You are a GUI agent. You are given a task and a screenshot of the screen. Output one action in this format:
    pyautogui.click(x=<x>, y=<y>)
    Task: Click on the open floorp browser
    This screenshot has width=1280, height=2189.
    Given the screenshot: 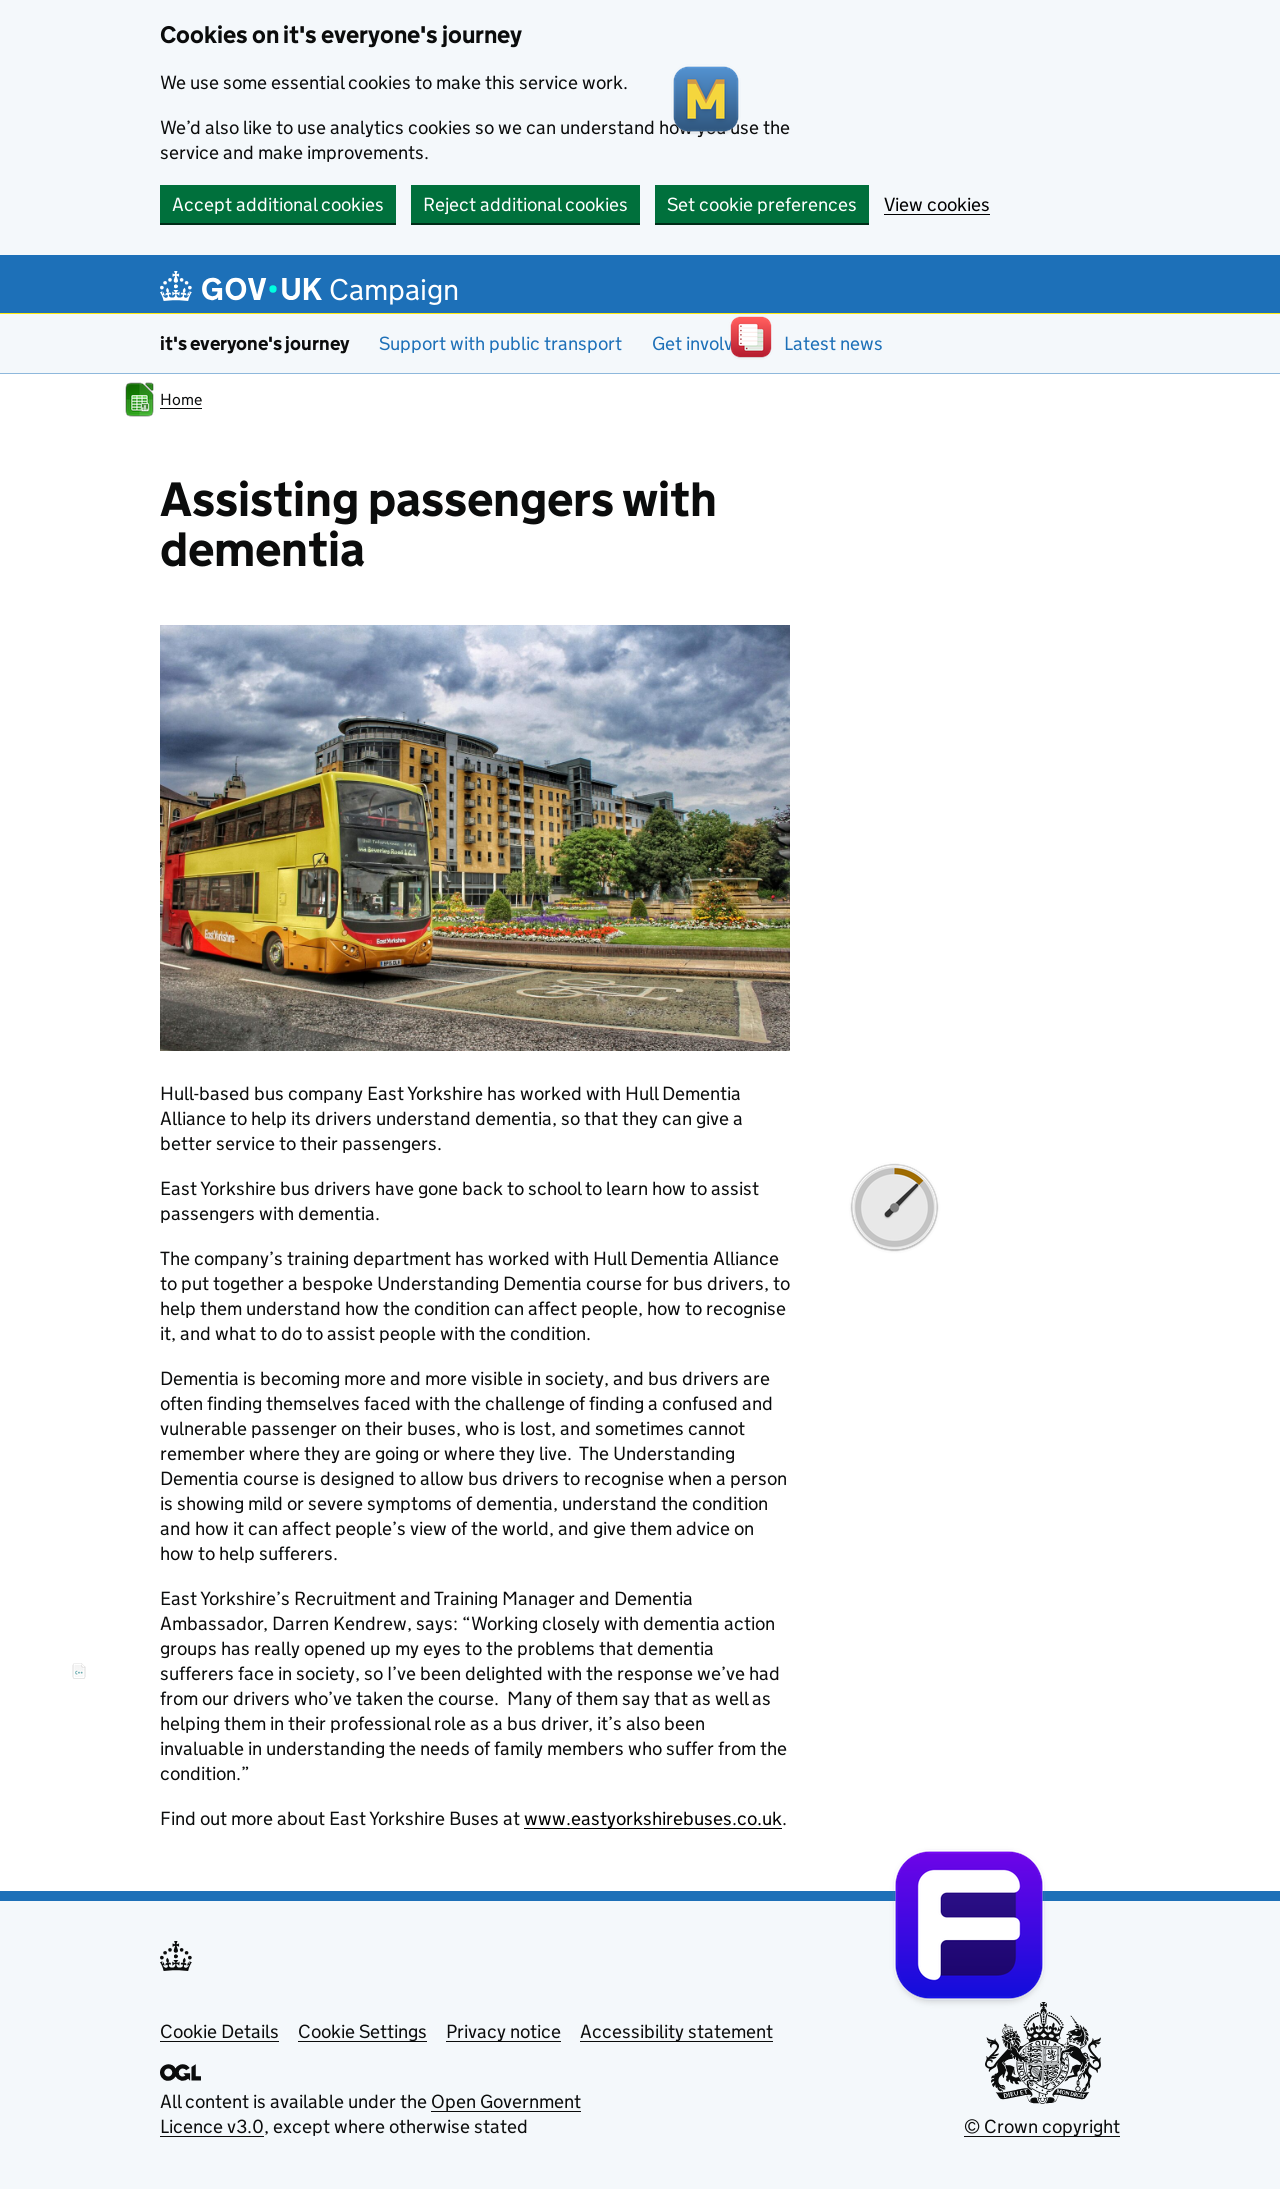 What is the action you would take?
    pyautogui.click(x=969, y=1925)
    